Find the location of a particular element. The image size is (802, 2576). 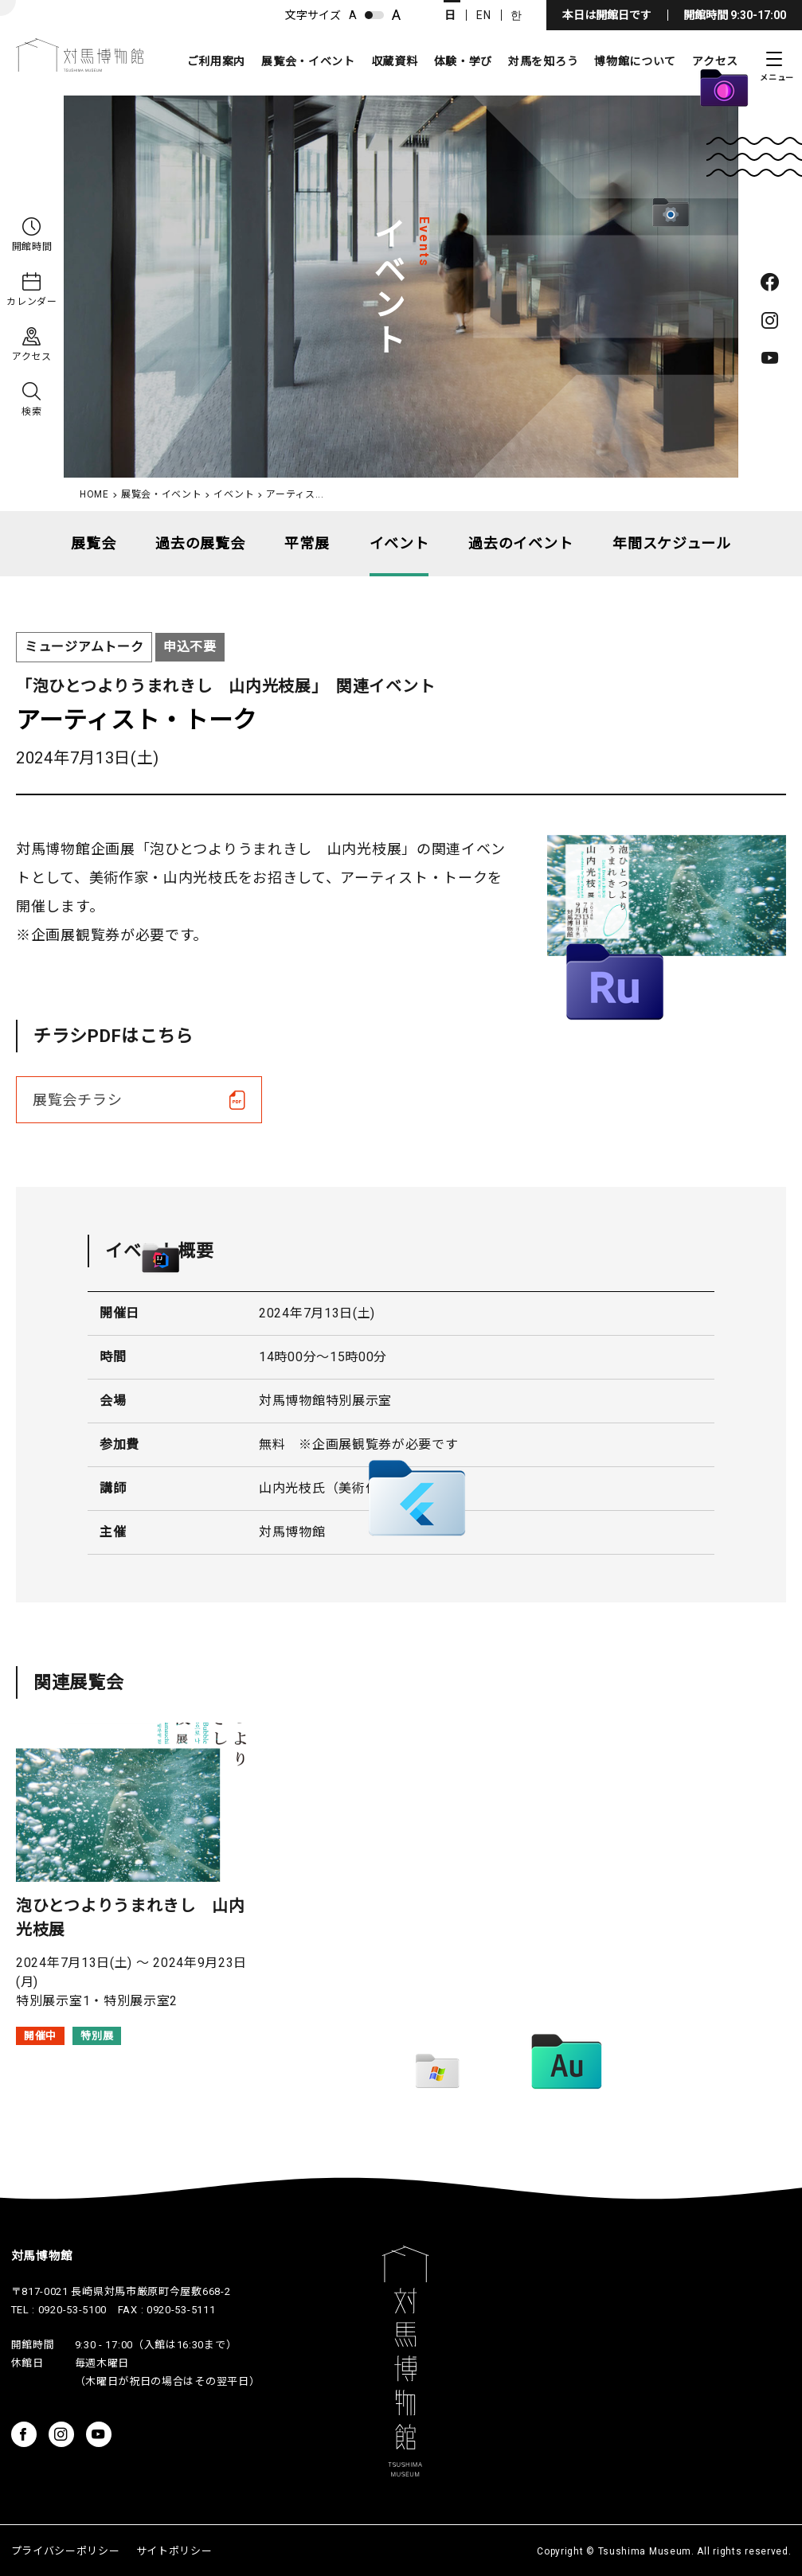

open folder containing windows xp files or programs is located at coordinates (437, 2072).